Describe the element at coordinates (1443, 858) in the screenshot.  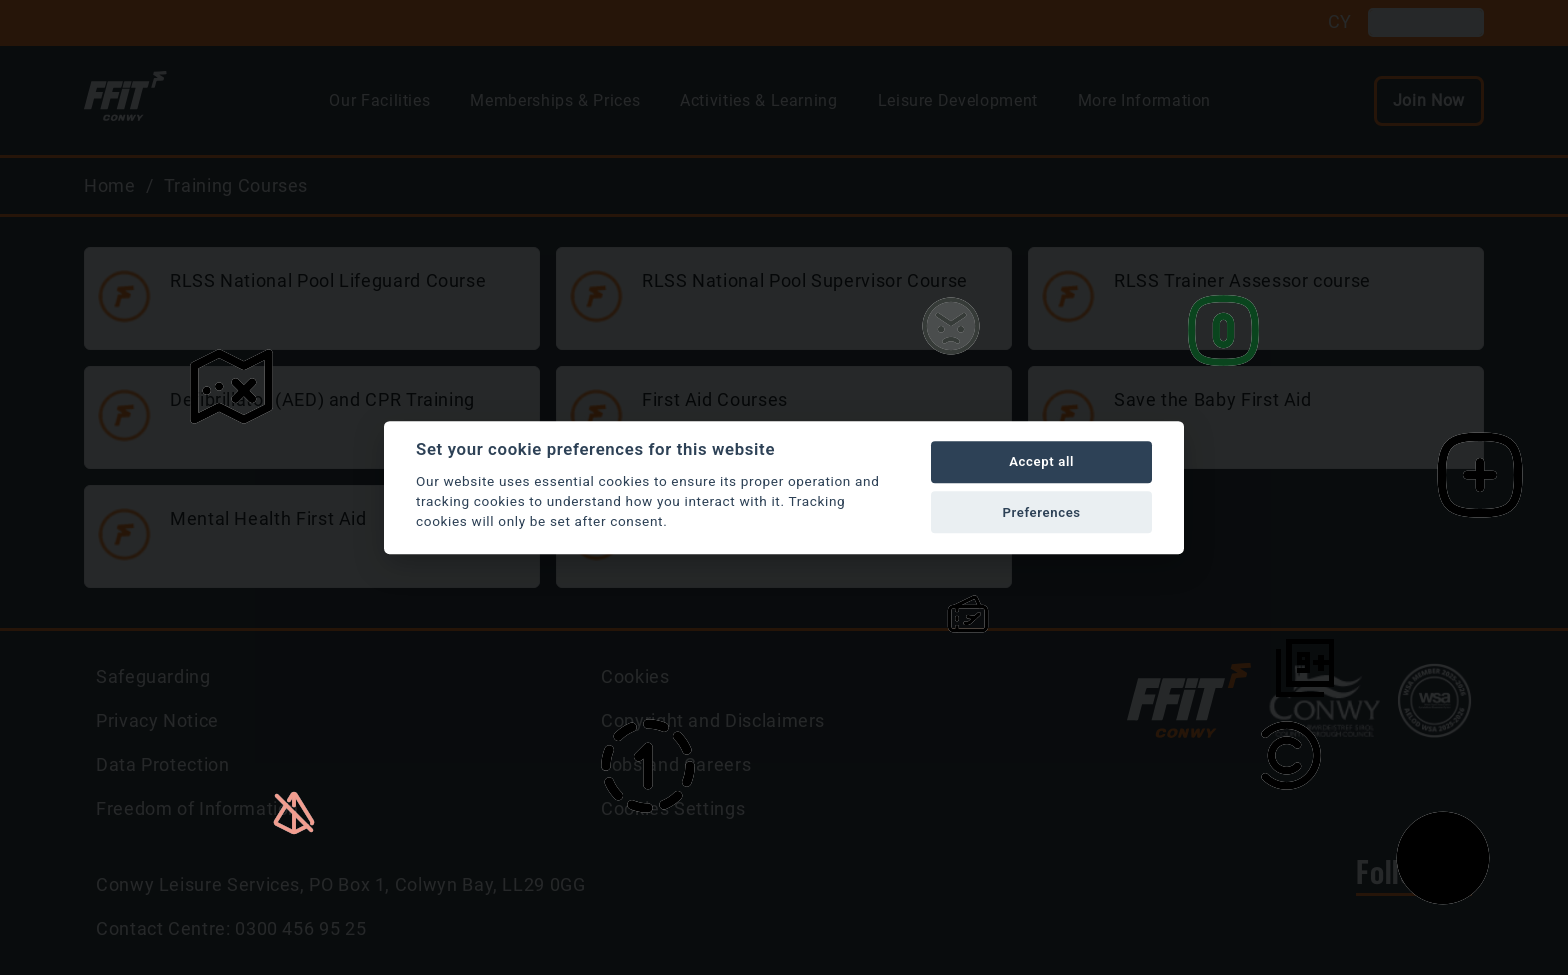
I see `select or mark an item` at that location.